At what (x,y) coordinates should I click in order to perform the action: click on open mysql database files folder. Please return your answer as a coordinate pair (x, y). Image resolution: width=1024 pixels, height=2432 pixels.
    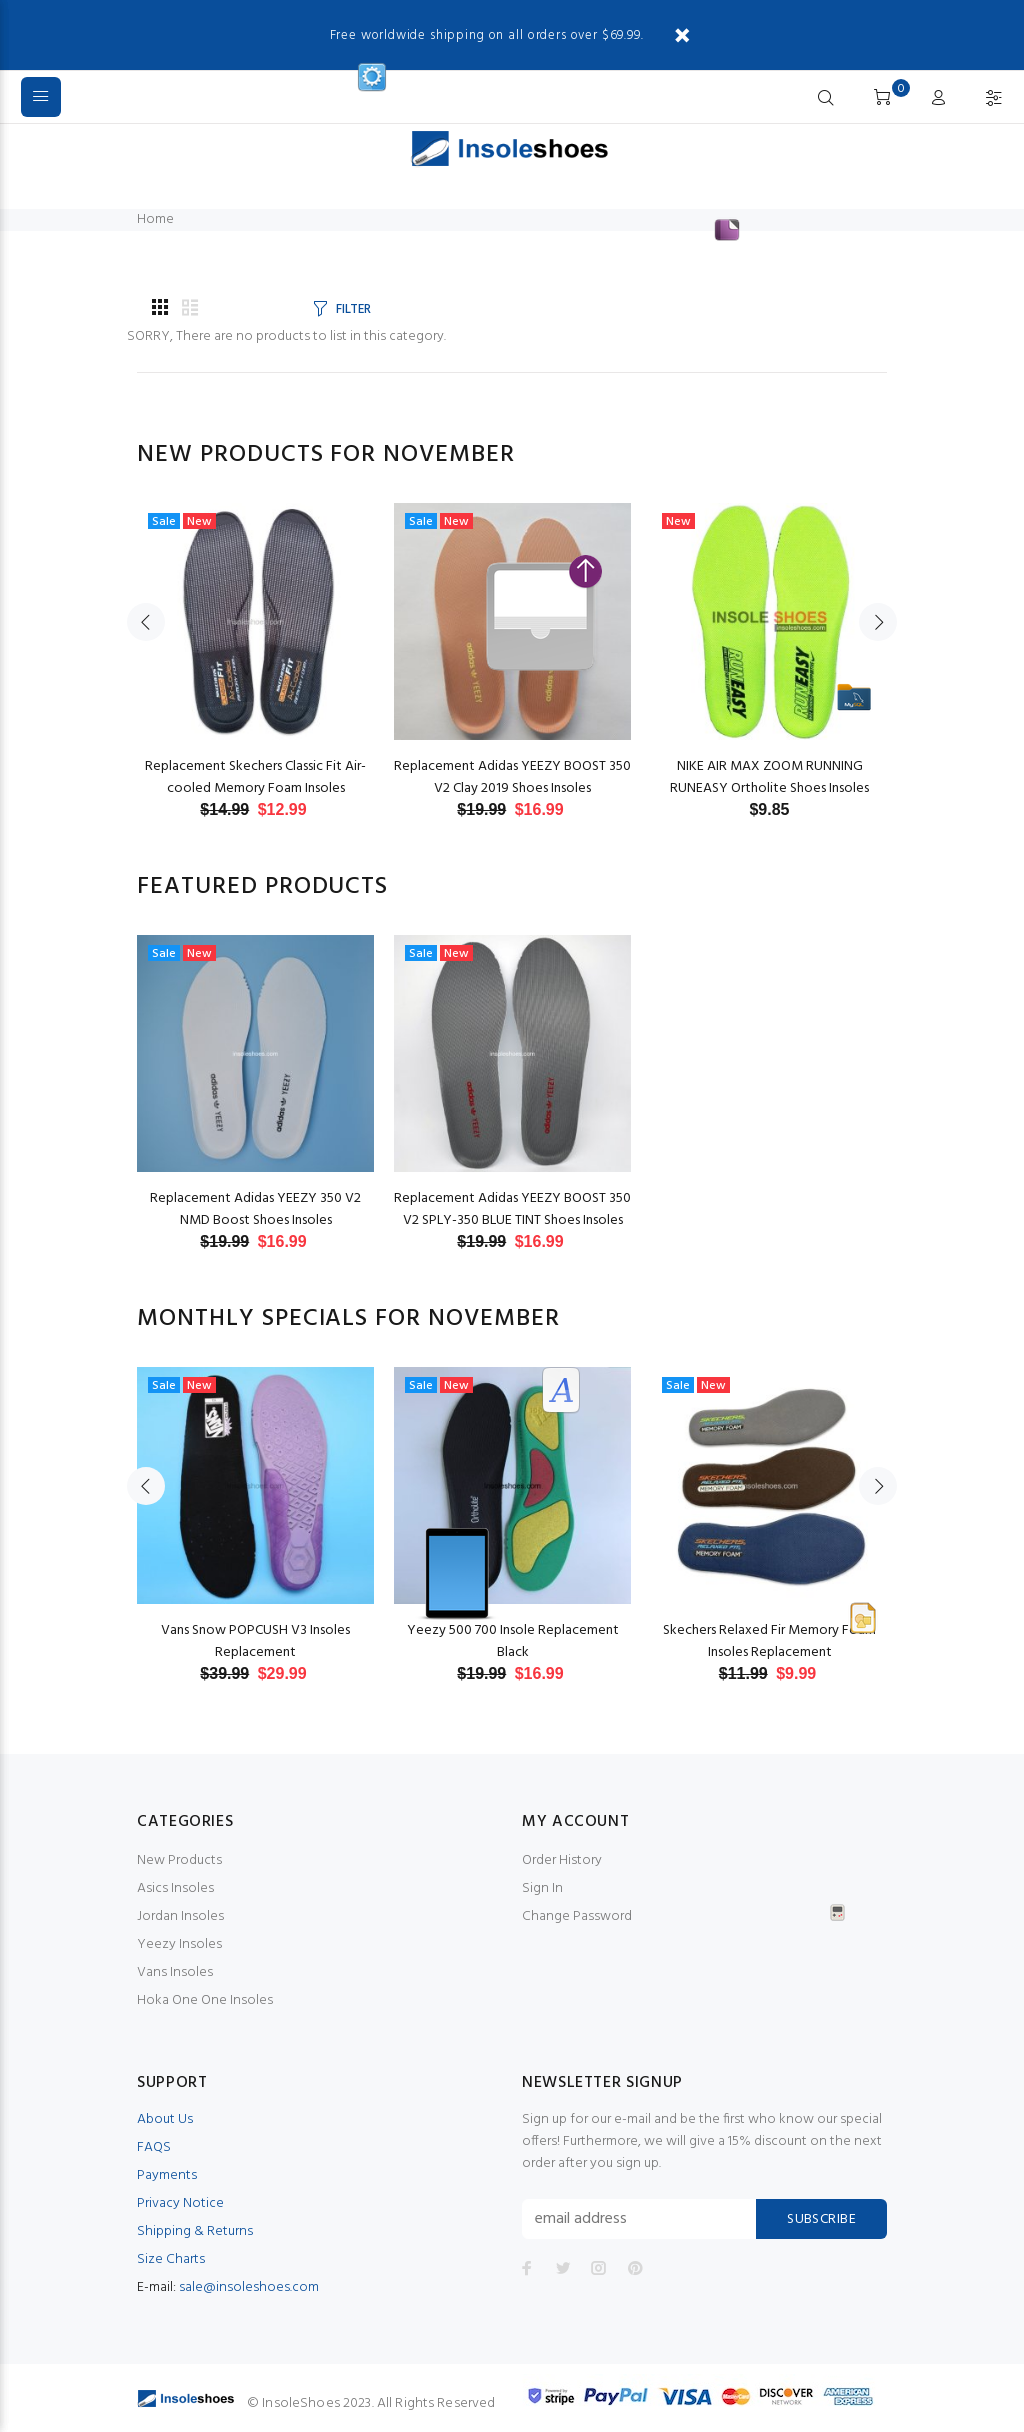
    Looking at the image, I should click on (854, 698).